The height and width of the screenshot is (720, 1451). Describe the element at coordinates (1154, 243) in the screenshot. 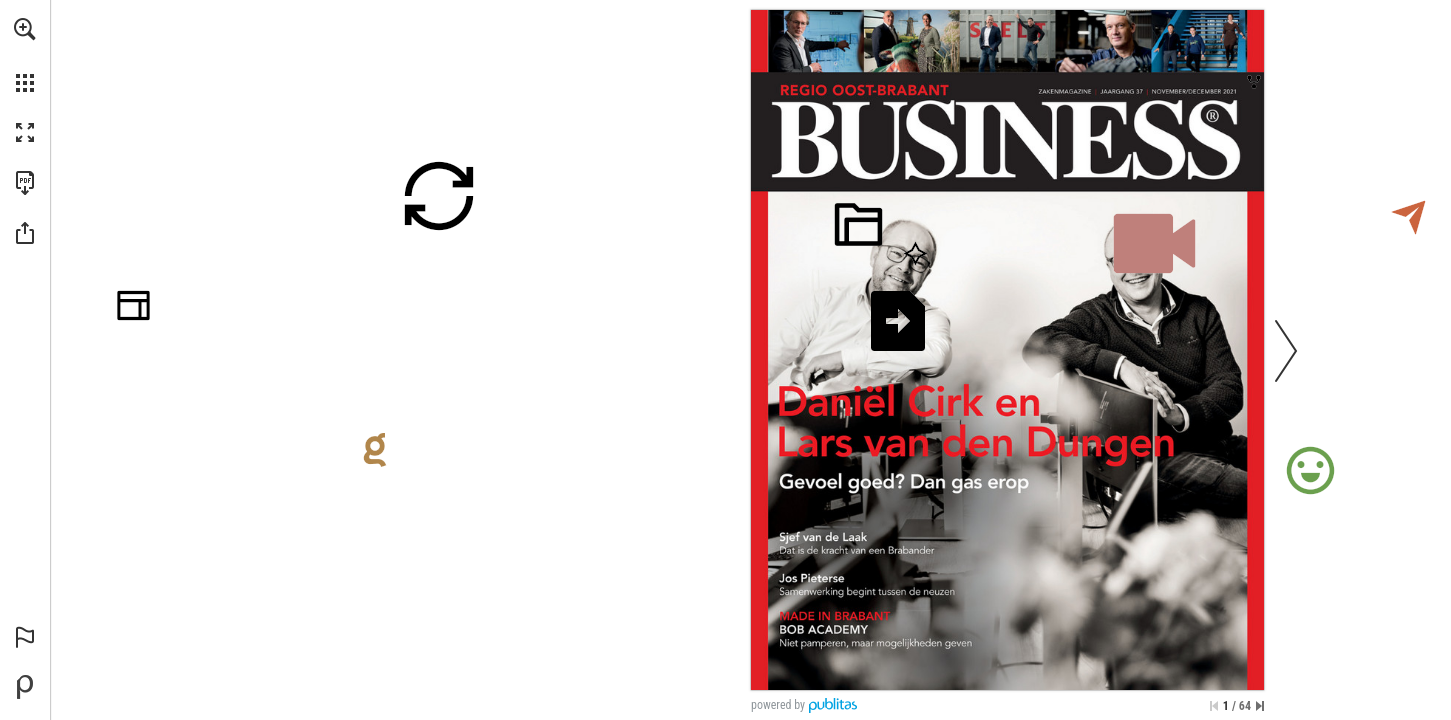

I see `start video recording` at that location.